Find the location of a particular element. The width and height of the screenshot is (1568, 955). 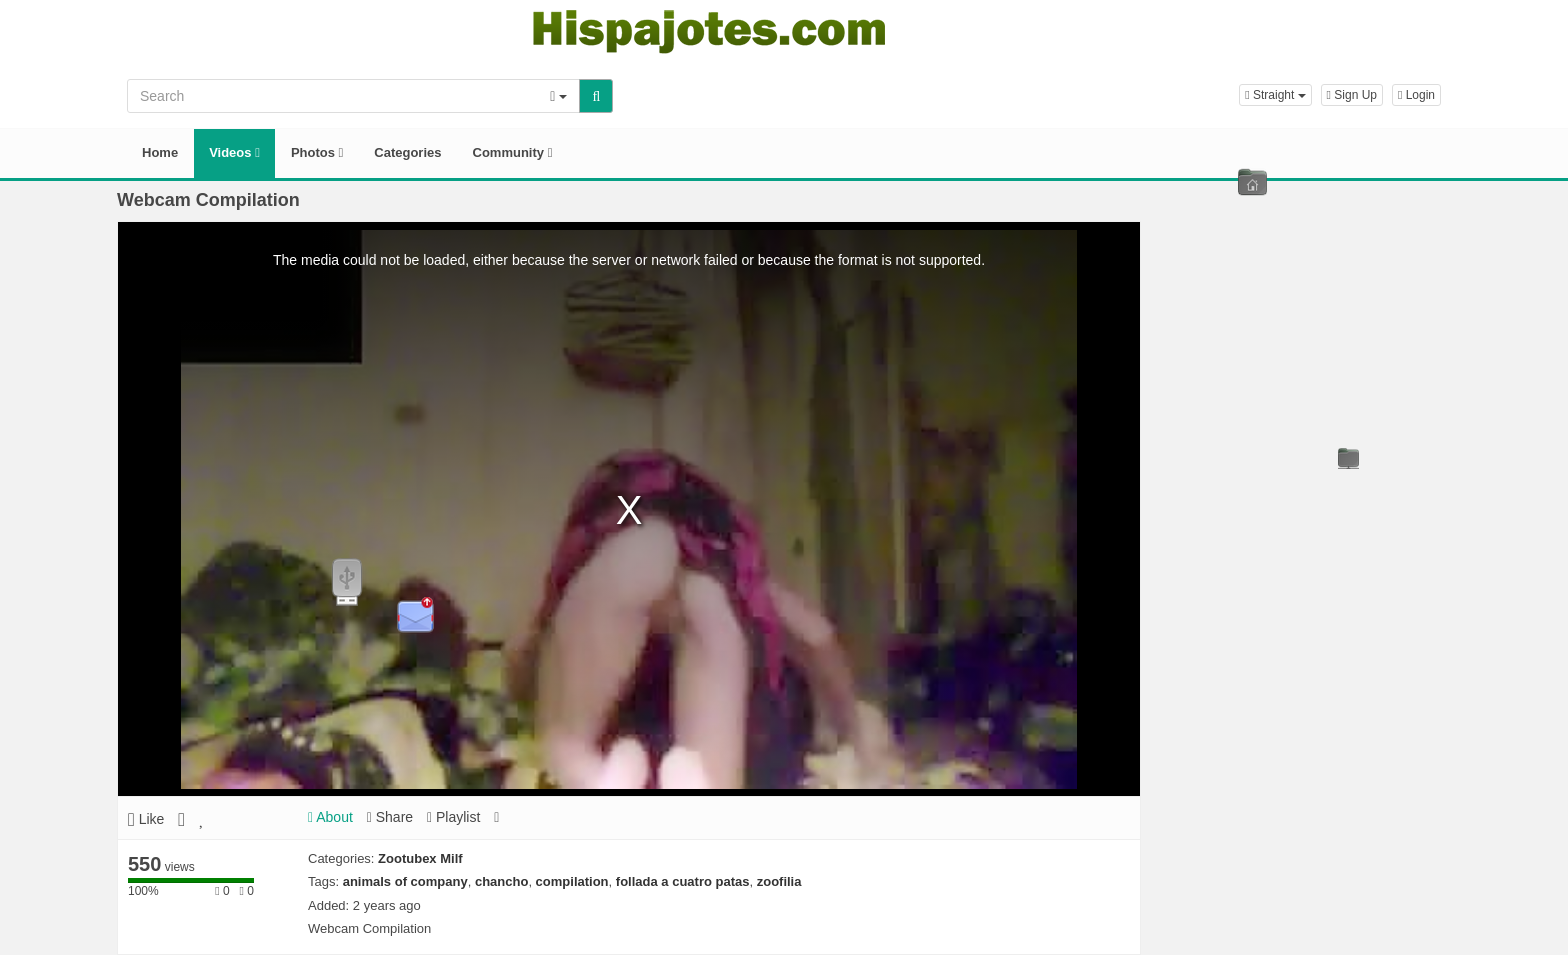

access your home folder is located at coordinates (1252, 181).